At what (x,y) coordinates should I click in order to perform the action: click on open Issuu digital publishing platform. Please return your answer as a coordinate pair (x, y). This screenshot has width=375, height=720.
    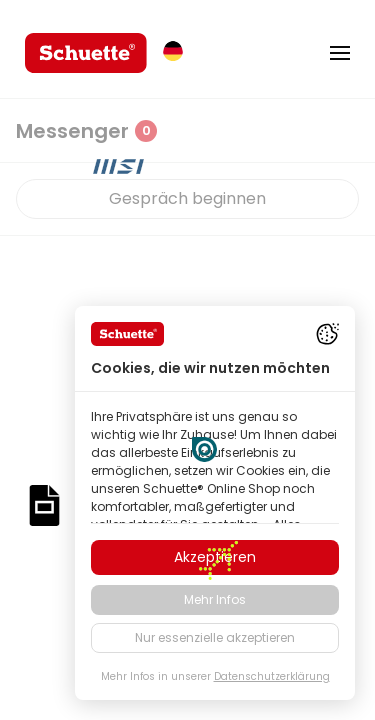
    Looking at the image, I should click on (204, 449).